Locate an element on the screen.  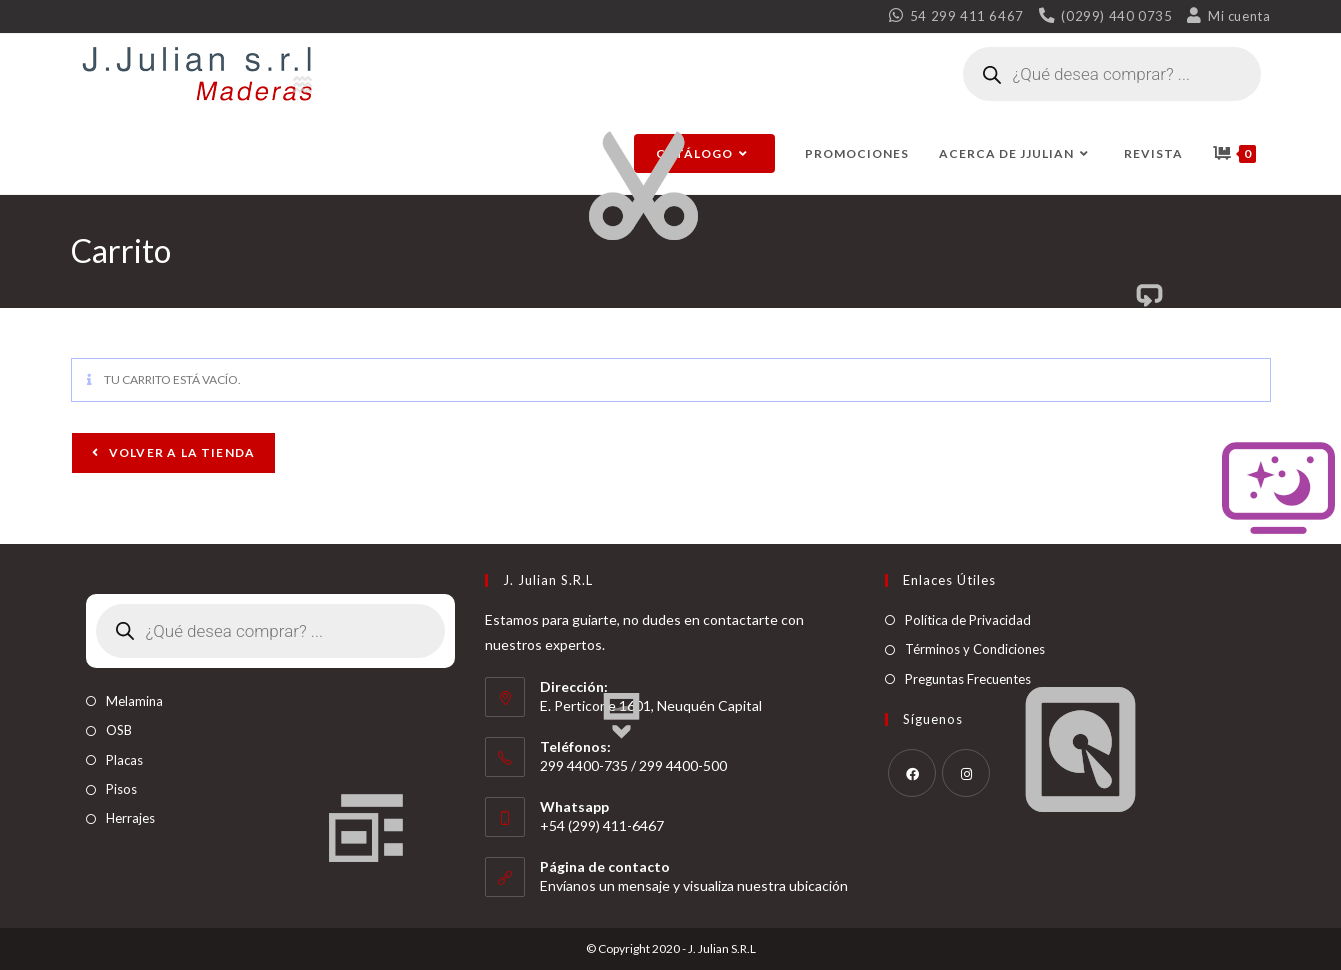
indicates foggy weather conditions is located at coordinates (302, 84).